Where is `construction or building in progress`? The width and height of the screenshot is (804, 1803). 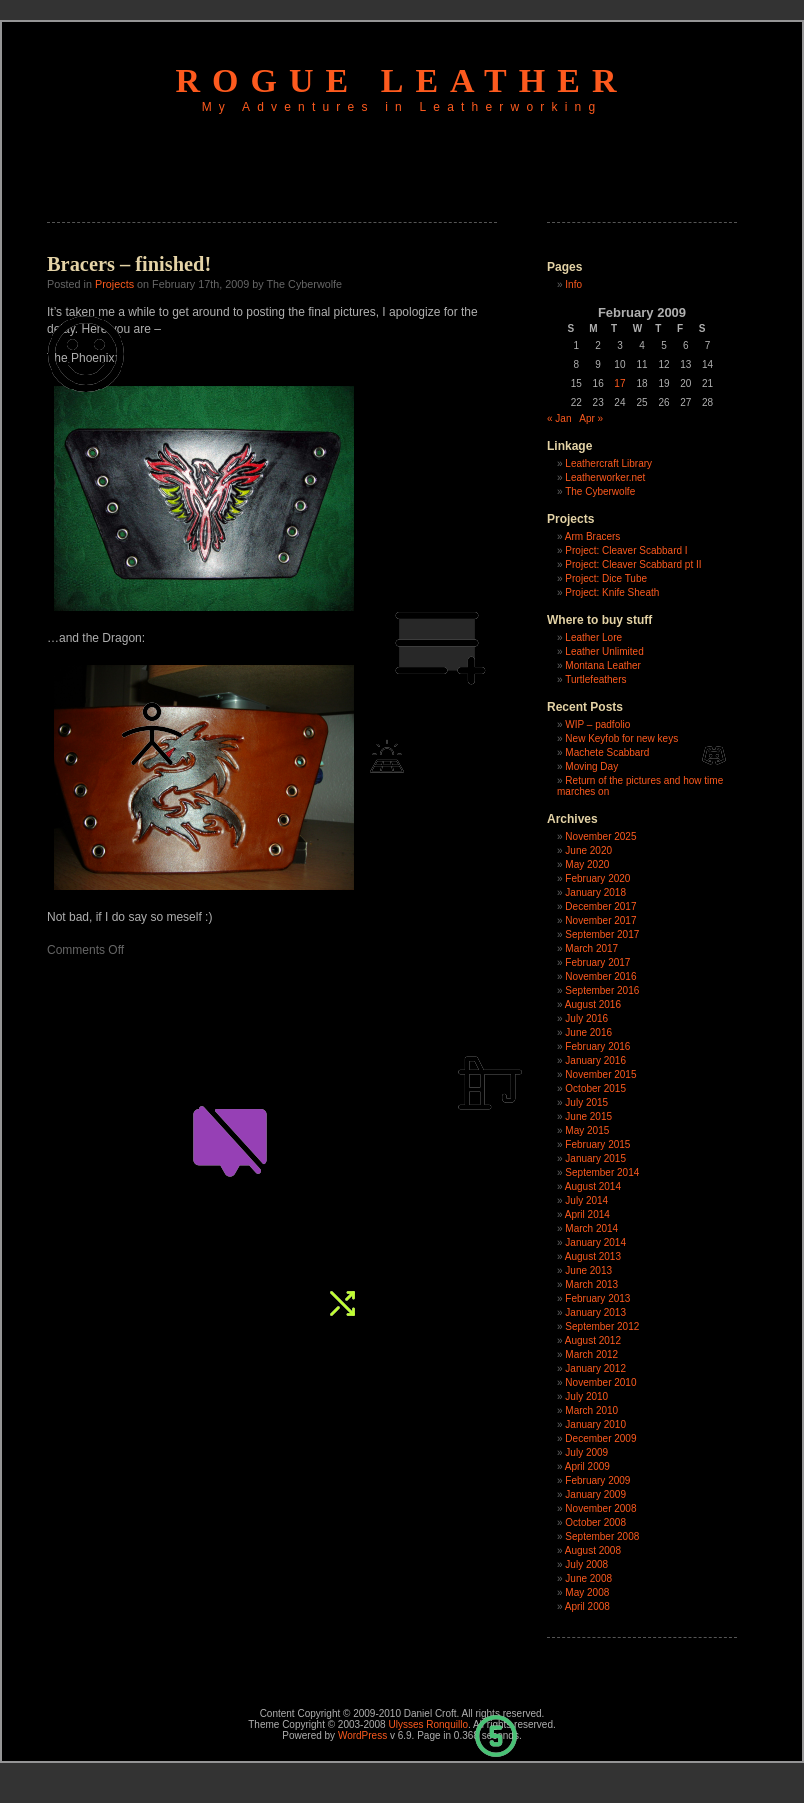 construction or building in progress is located at coordinates (489, 1083).